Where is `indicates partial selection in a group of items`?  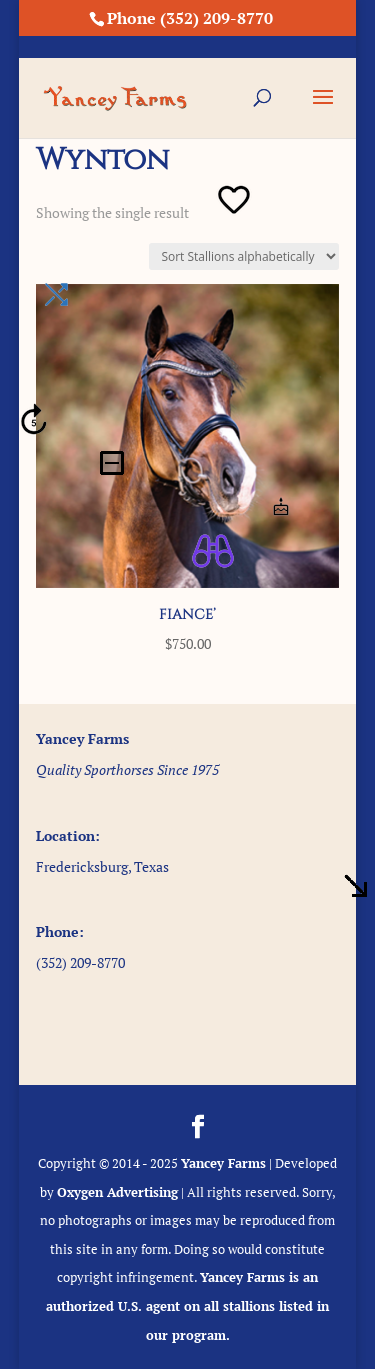 indicates partial selection in a group of items is located at coordinates (112, 463).